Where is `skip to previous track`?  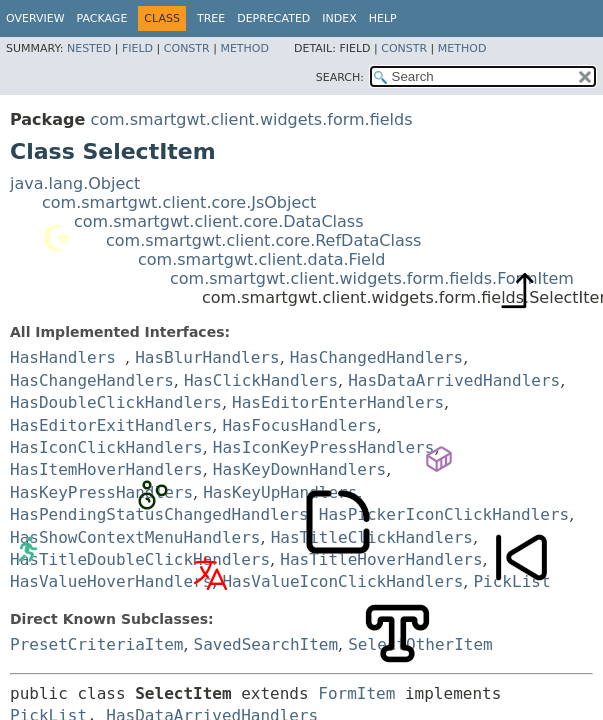
skip to previous track is located at coordinates (521, 557).